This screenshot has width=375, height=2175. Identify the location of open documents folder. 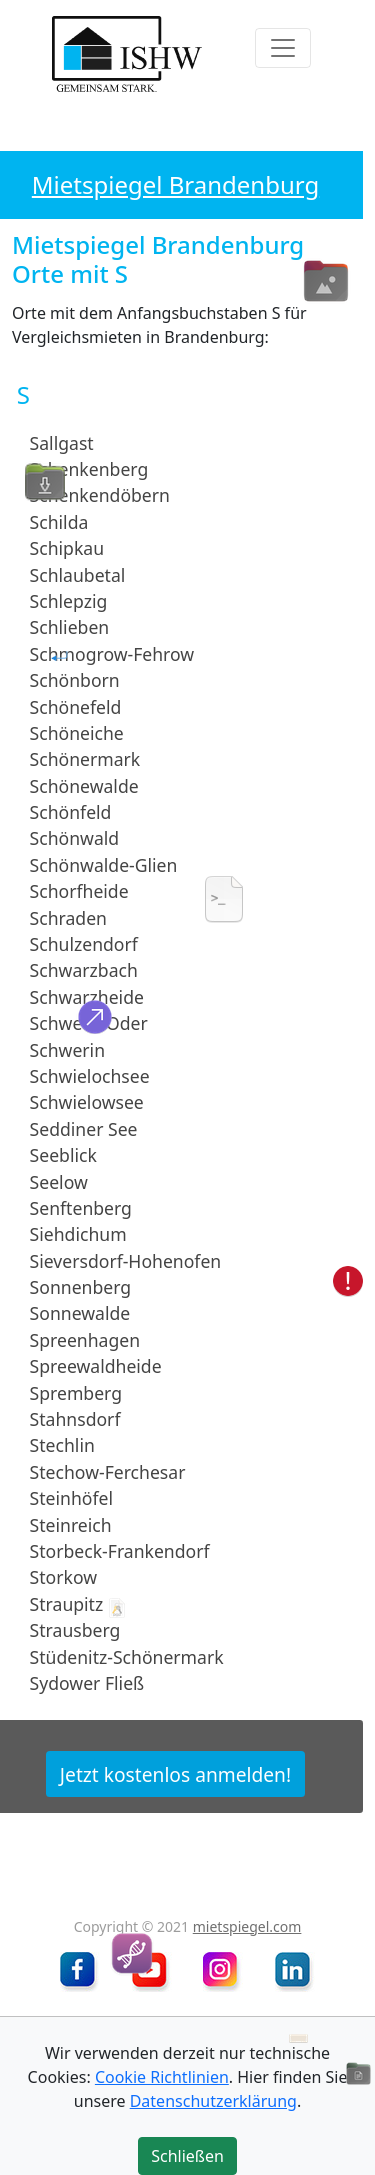
(358, 2073).